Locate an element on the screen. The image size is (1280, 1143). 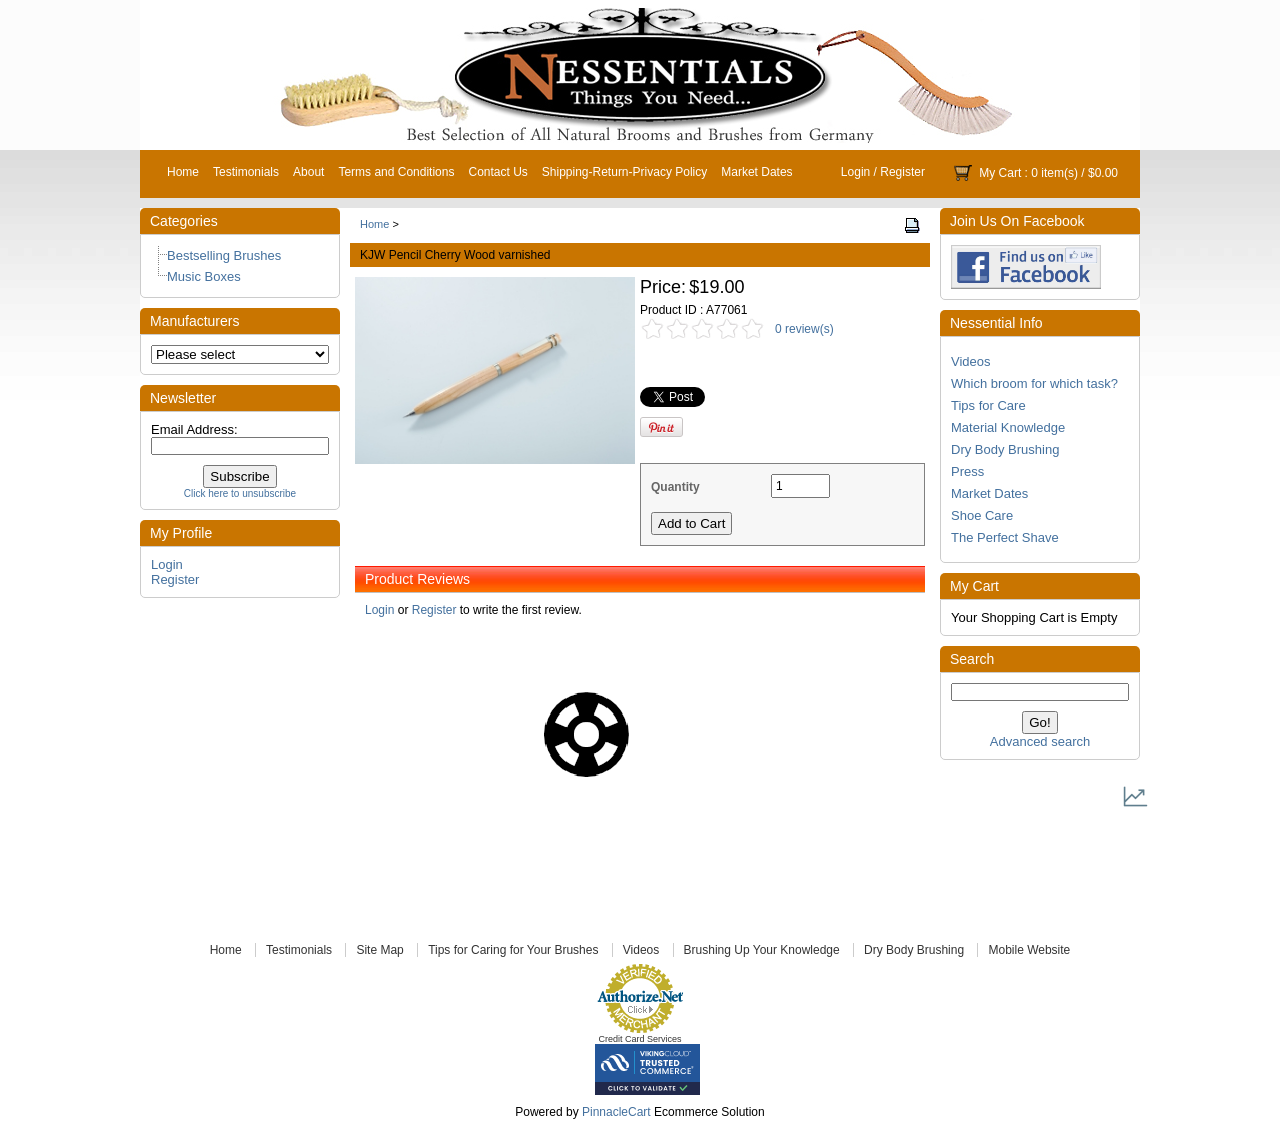
access help and support options is located at coordinates (586, 734).